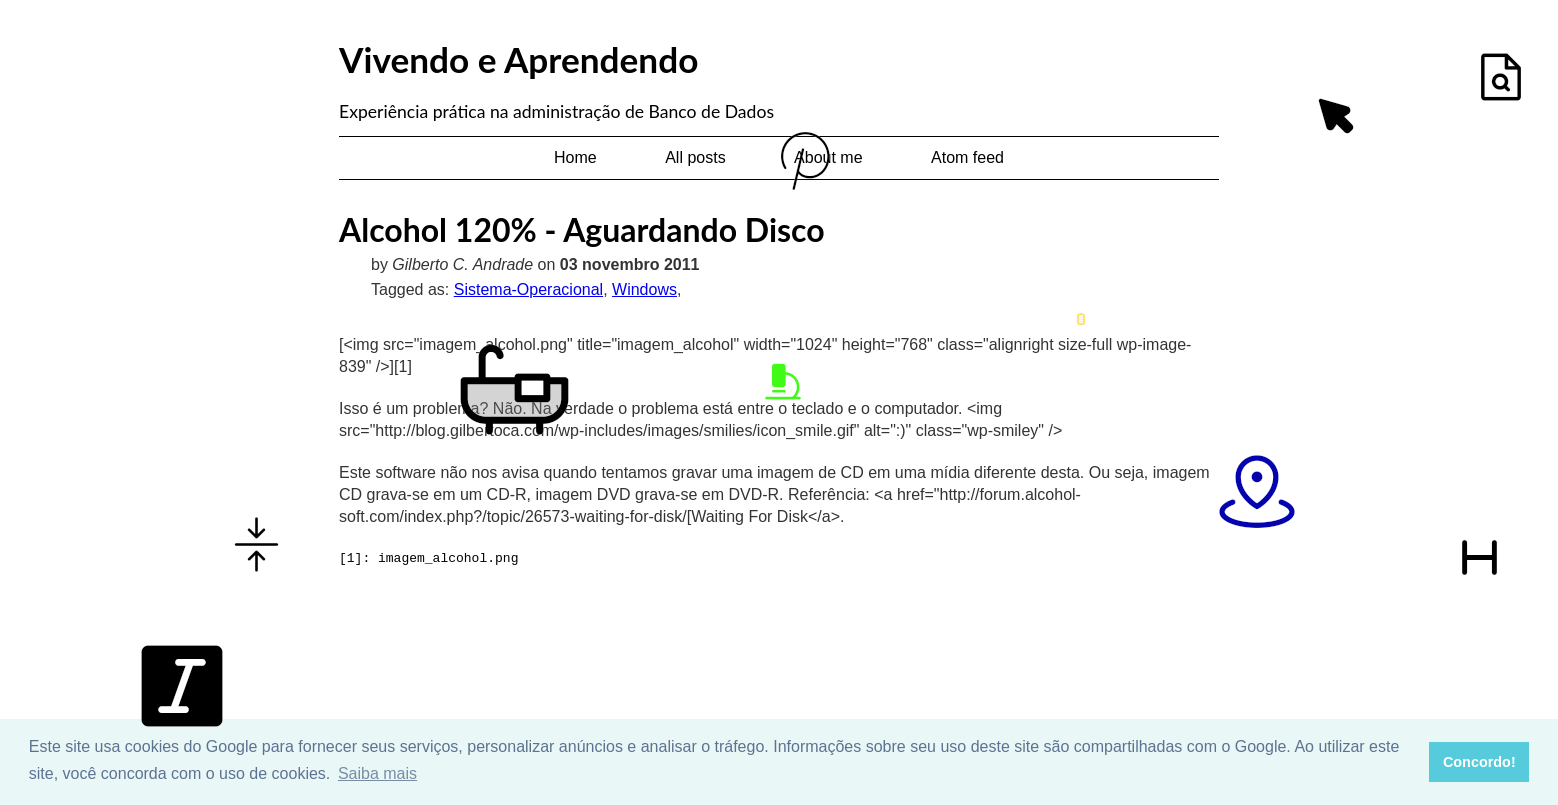  What do you see at coordinates (256, 544) in the screenshot?
I see `collapse content vertically` at bounding box center [256, 544].